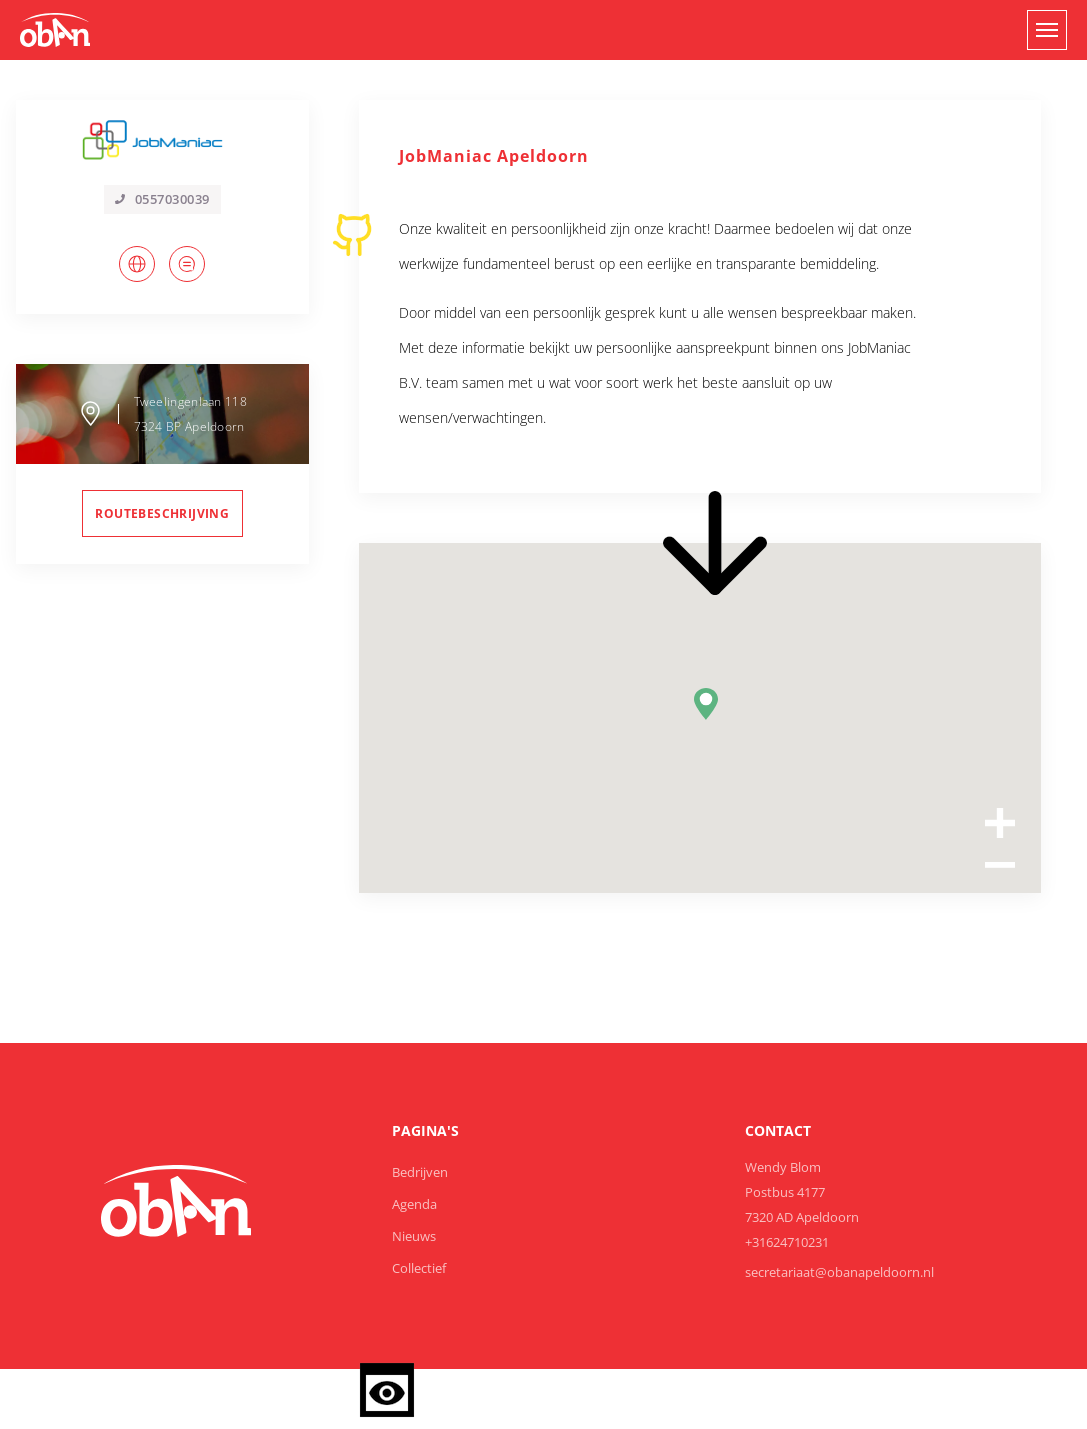 This screenshot has height=1429, width=1087. I want to click on view project on github, so click(354, 235).